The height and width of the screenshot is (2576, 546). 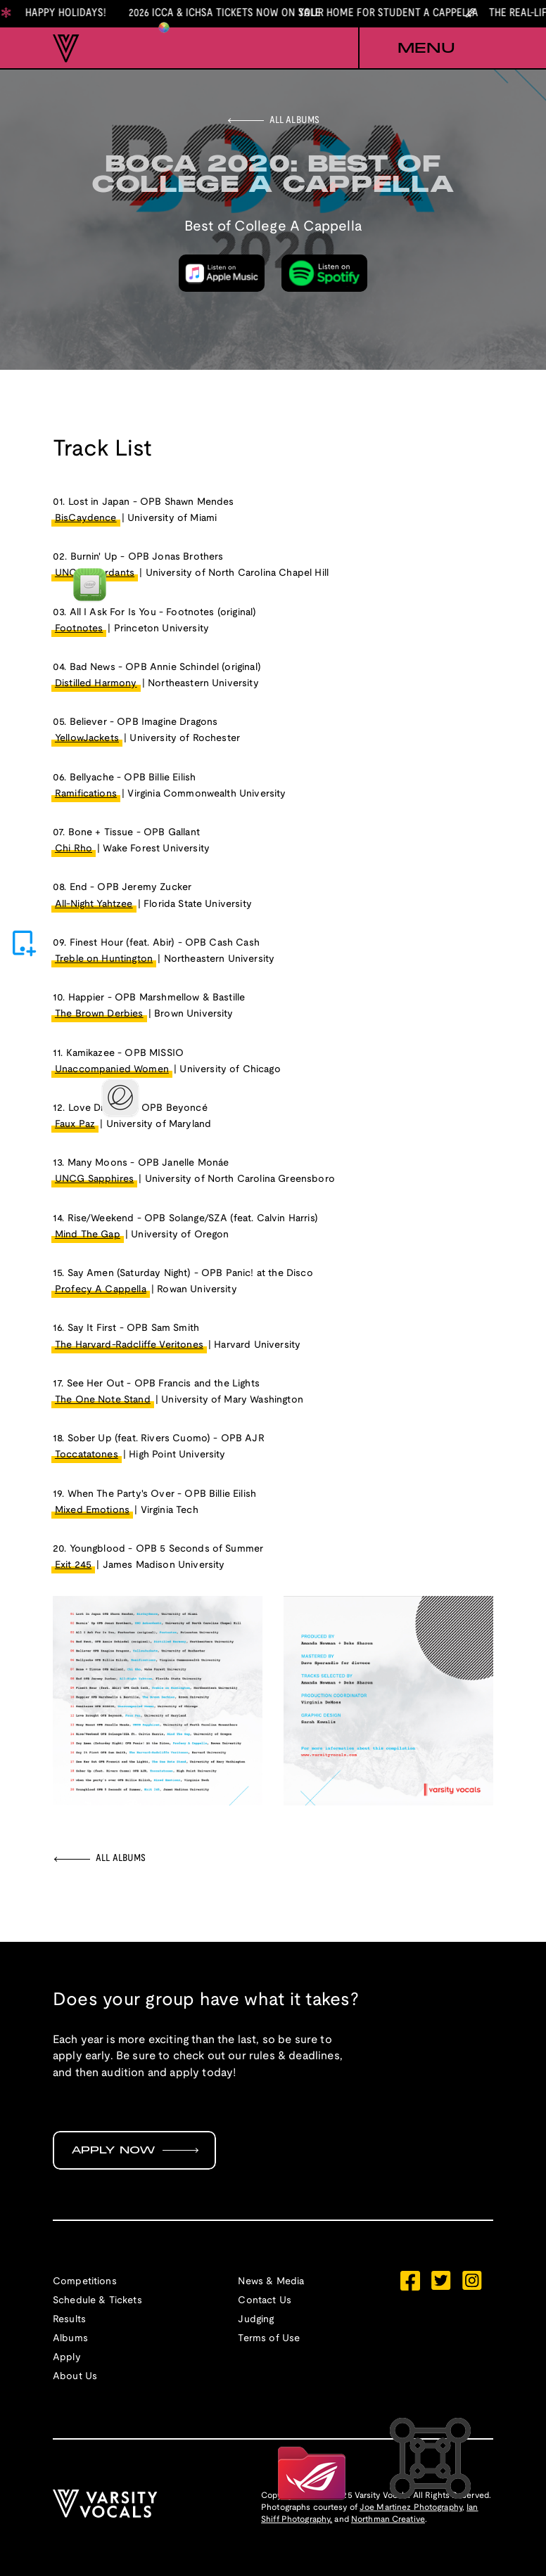 What do you see at coordinates (164, 27) in the screenshot?
I see `access color and theme preferences` at bounding box center [164, 27].